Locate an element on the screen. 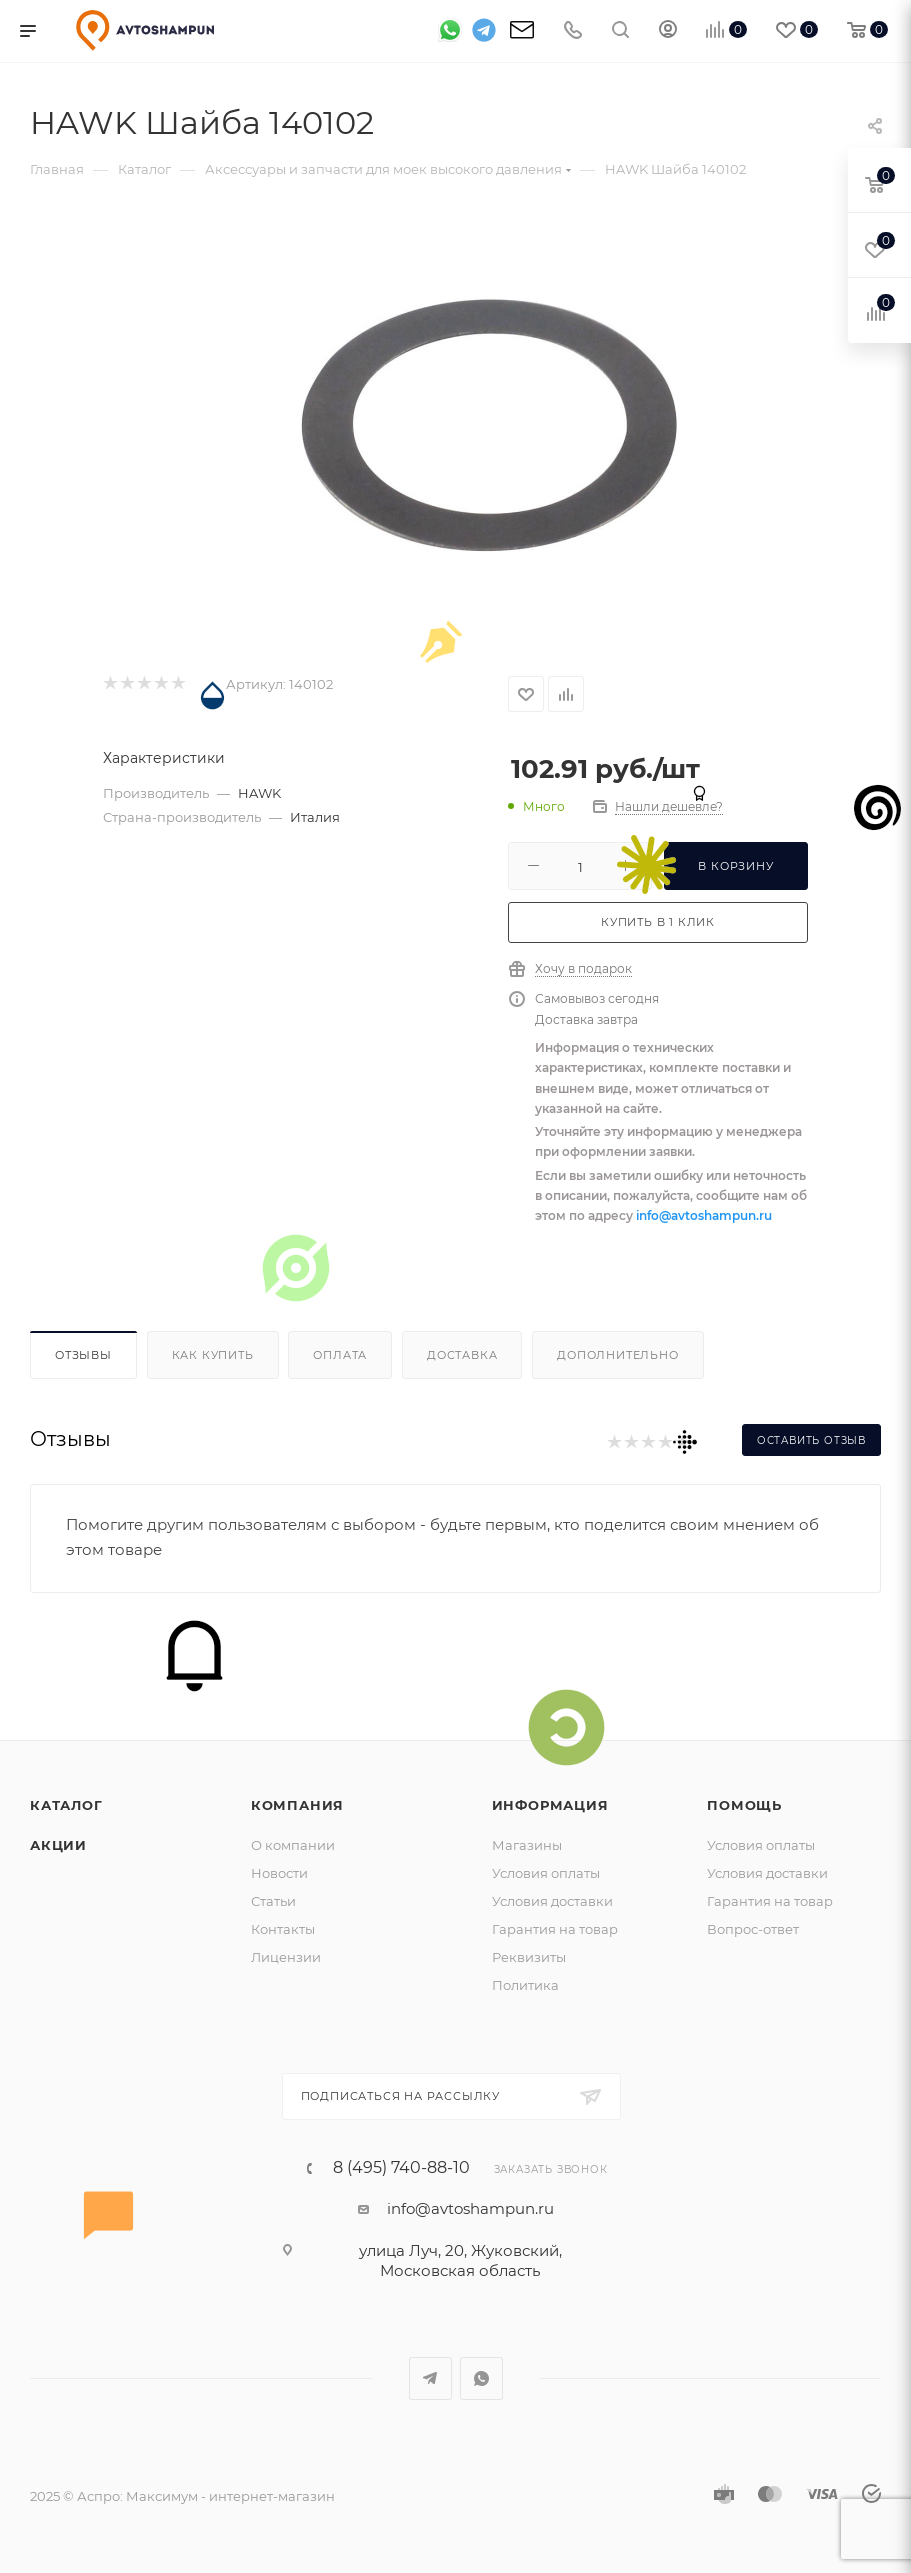  open the Claude AI assistant is located at coordinates (646, 864).